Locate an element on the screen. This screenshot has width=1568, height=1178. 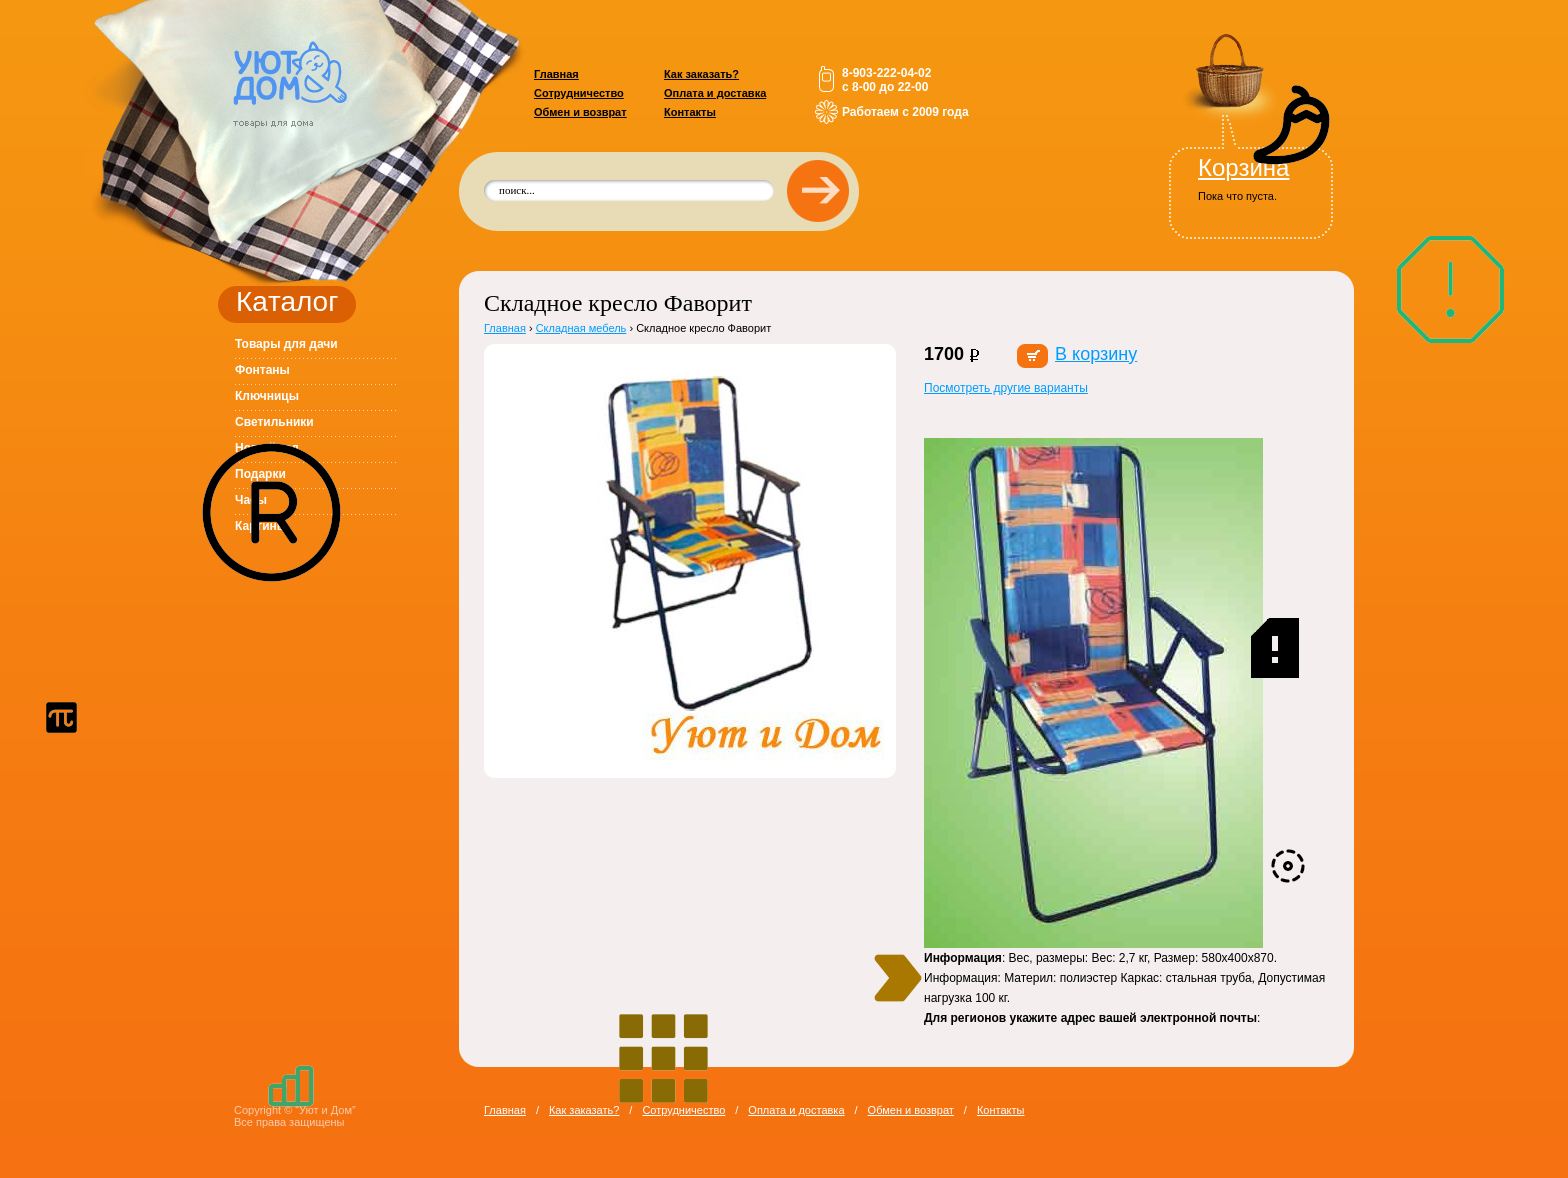
open the app drawer or menu is located at coordinates (663, 1058).